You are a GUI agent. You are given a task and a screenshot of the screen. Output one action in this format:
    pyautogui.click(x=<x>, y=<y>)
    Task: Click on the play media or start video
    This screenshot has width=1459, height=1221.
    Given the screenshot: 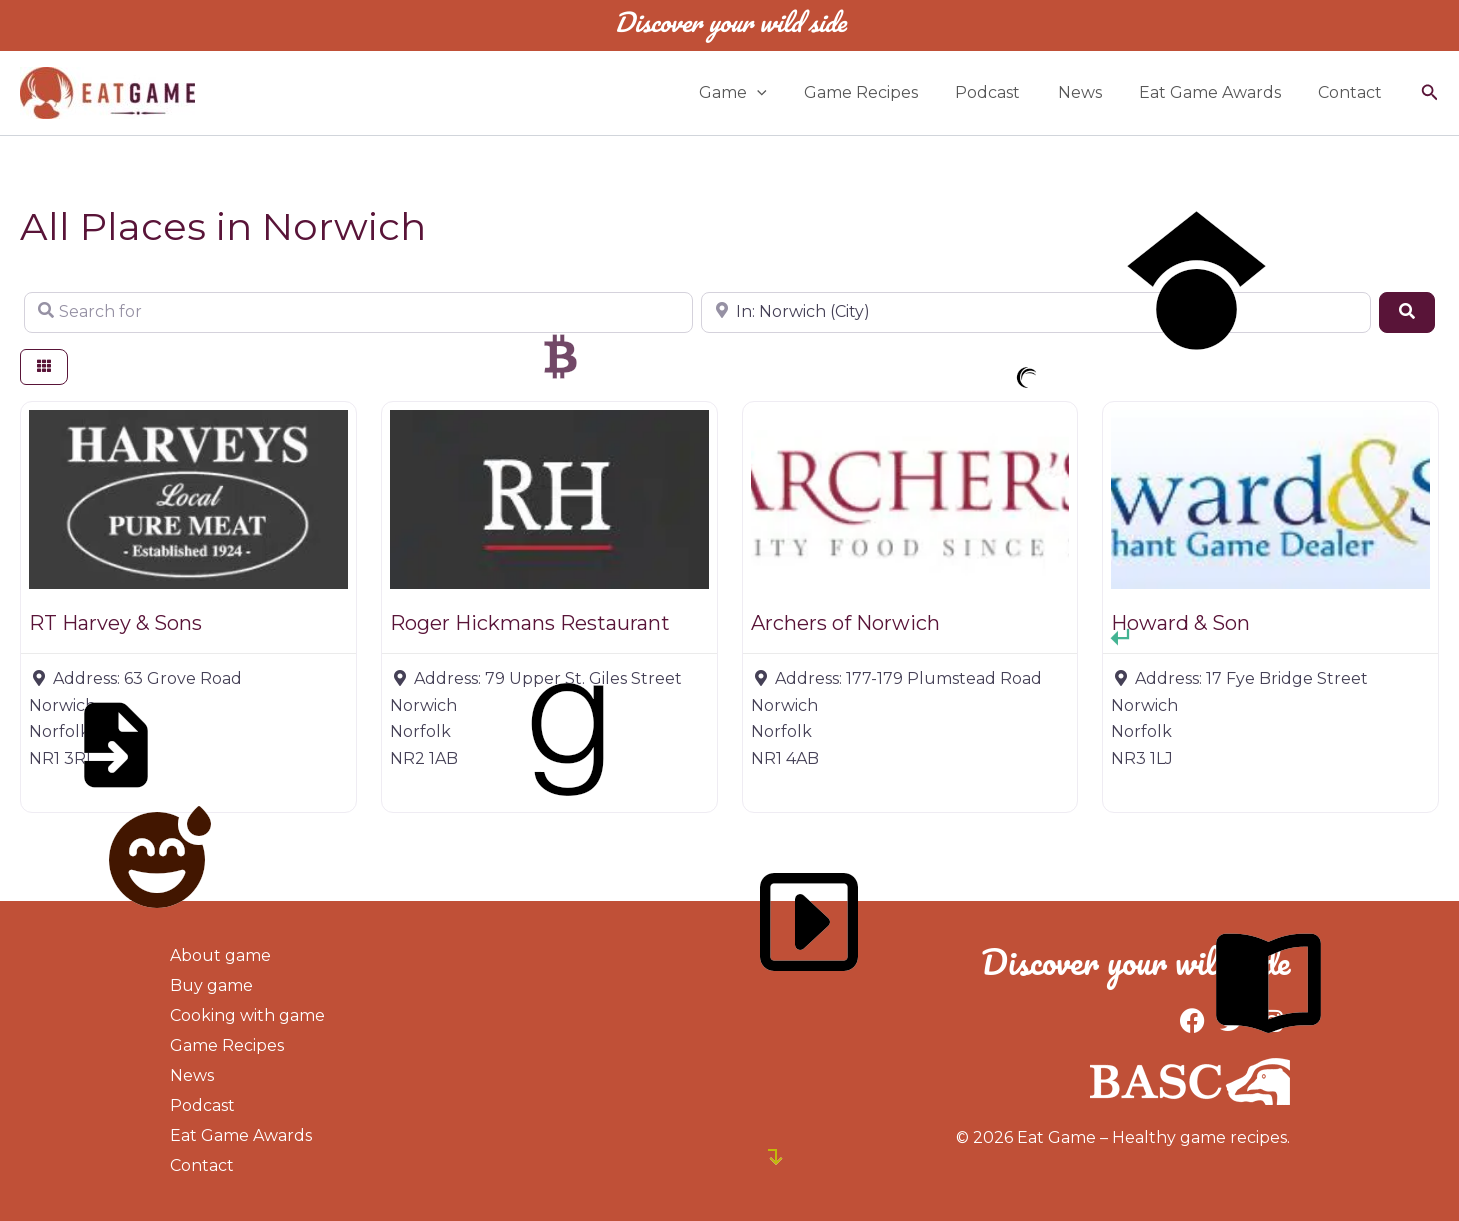 What is the action you would take?
    pyautogui.click(x=809, y=922)
    